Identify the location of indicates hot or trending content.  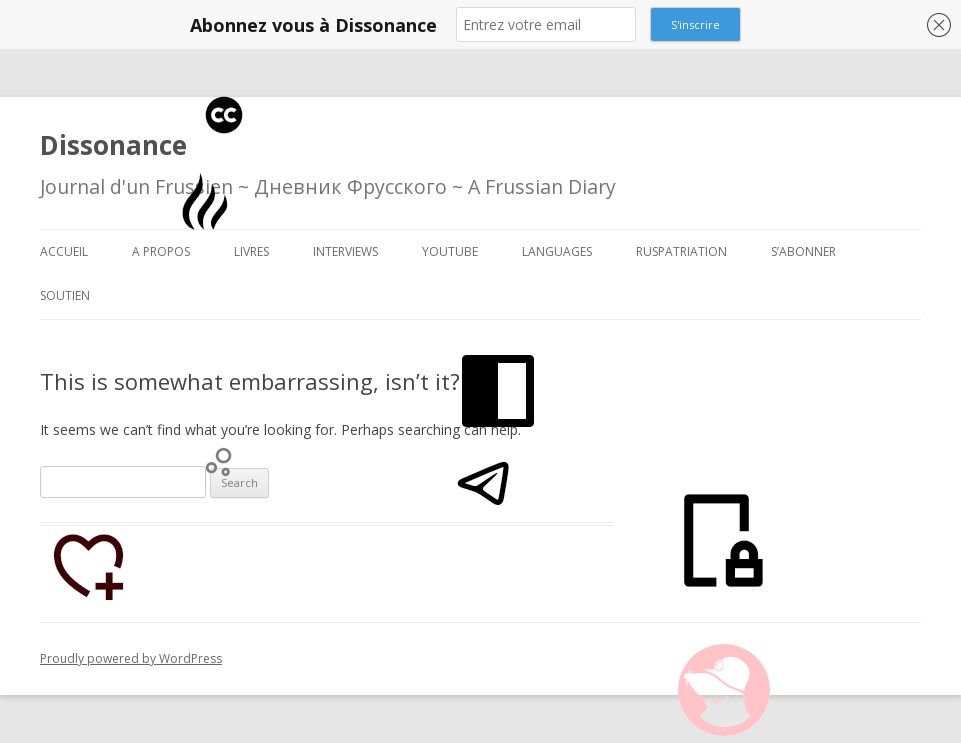
(205, 202).